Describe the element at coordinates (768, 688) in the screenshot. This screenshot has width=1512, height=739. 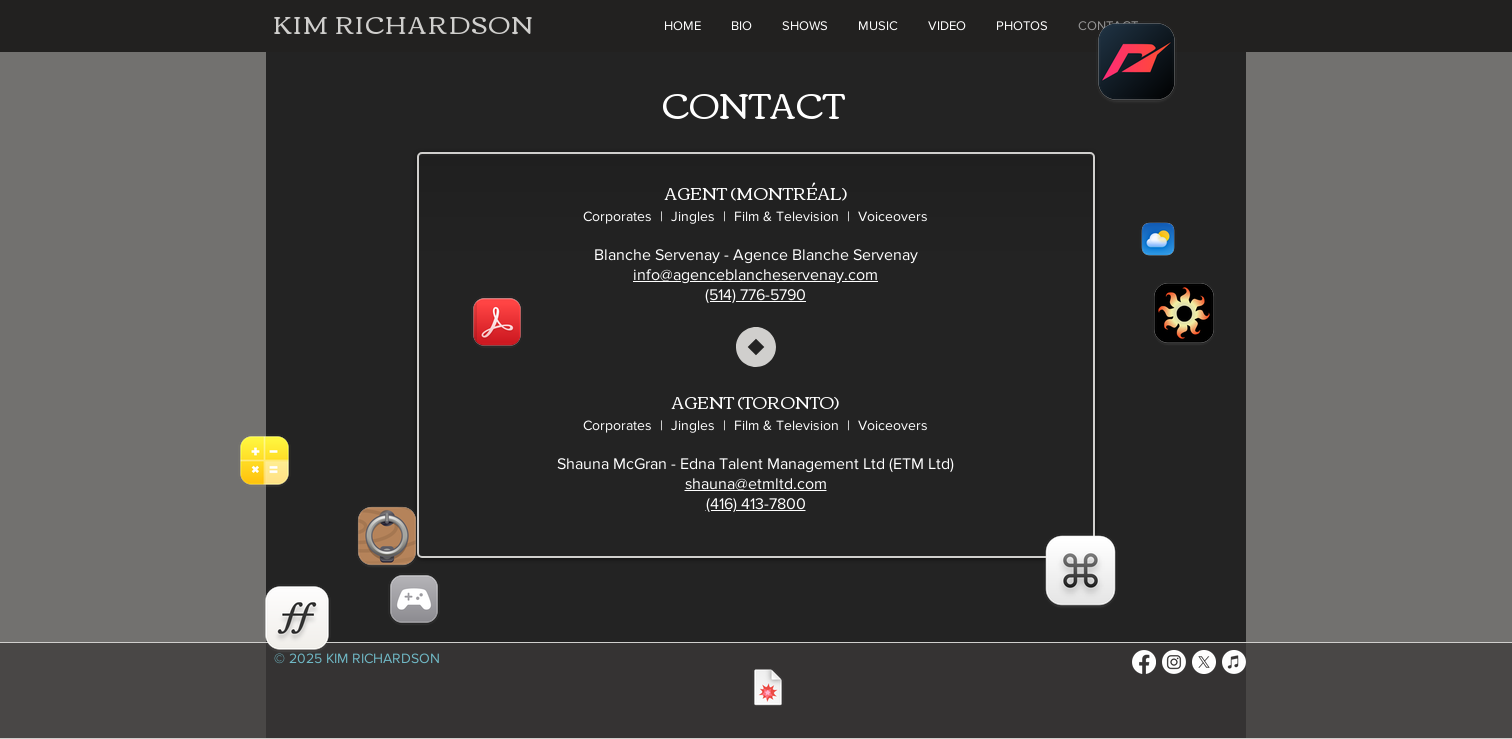
I see `a Mathematica notebook or computation file` at that location.